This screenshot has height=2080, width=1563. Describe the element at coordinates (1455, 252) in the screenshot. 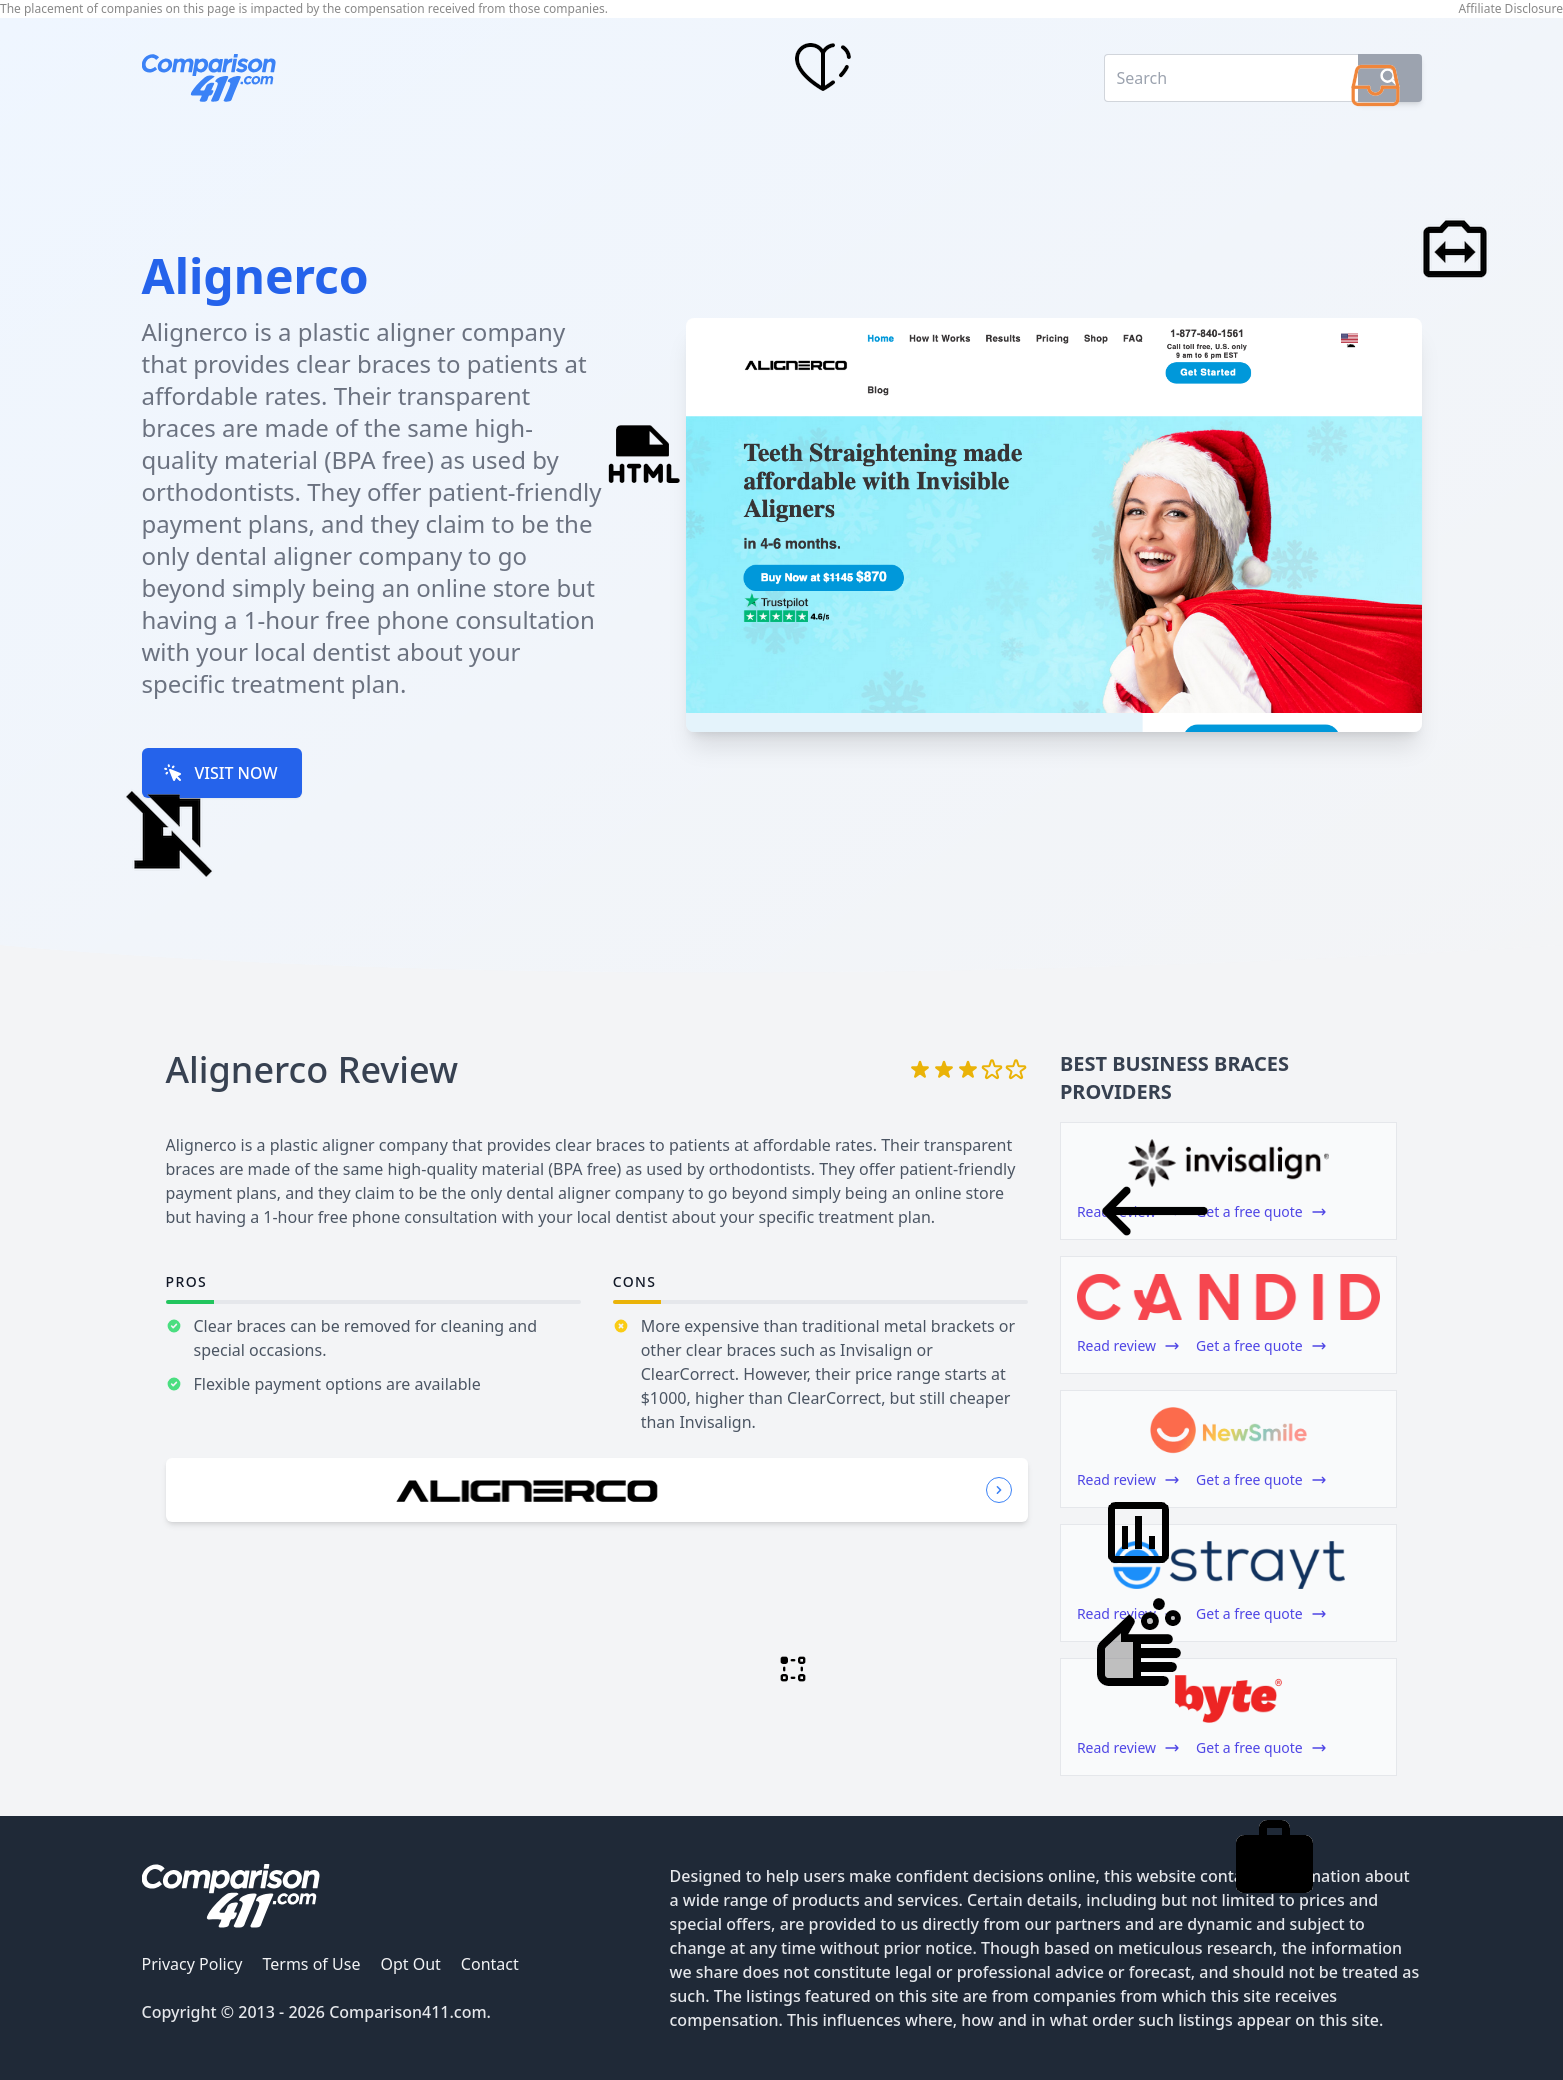

I see `switch between front and rear camera` at that location.